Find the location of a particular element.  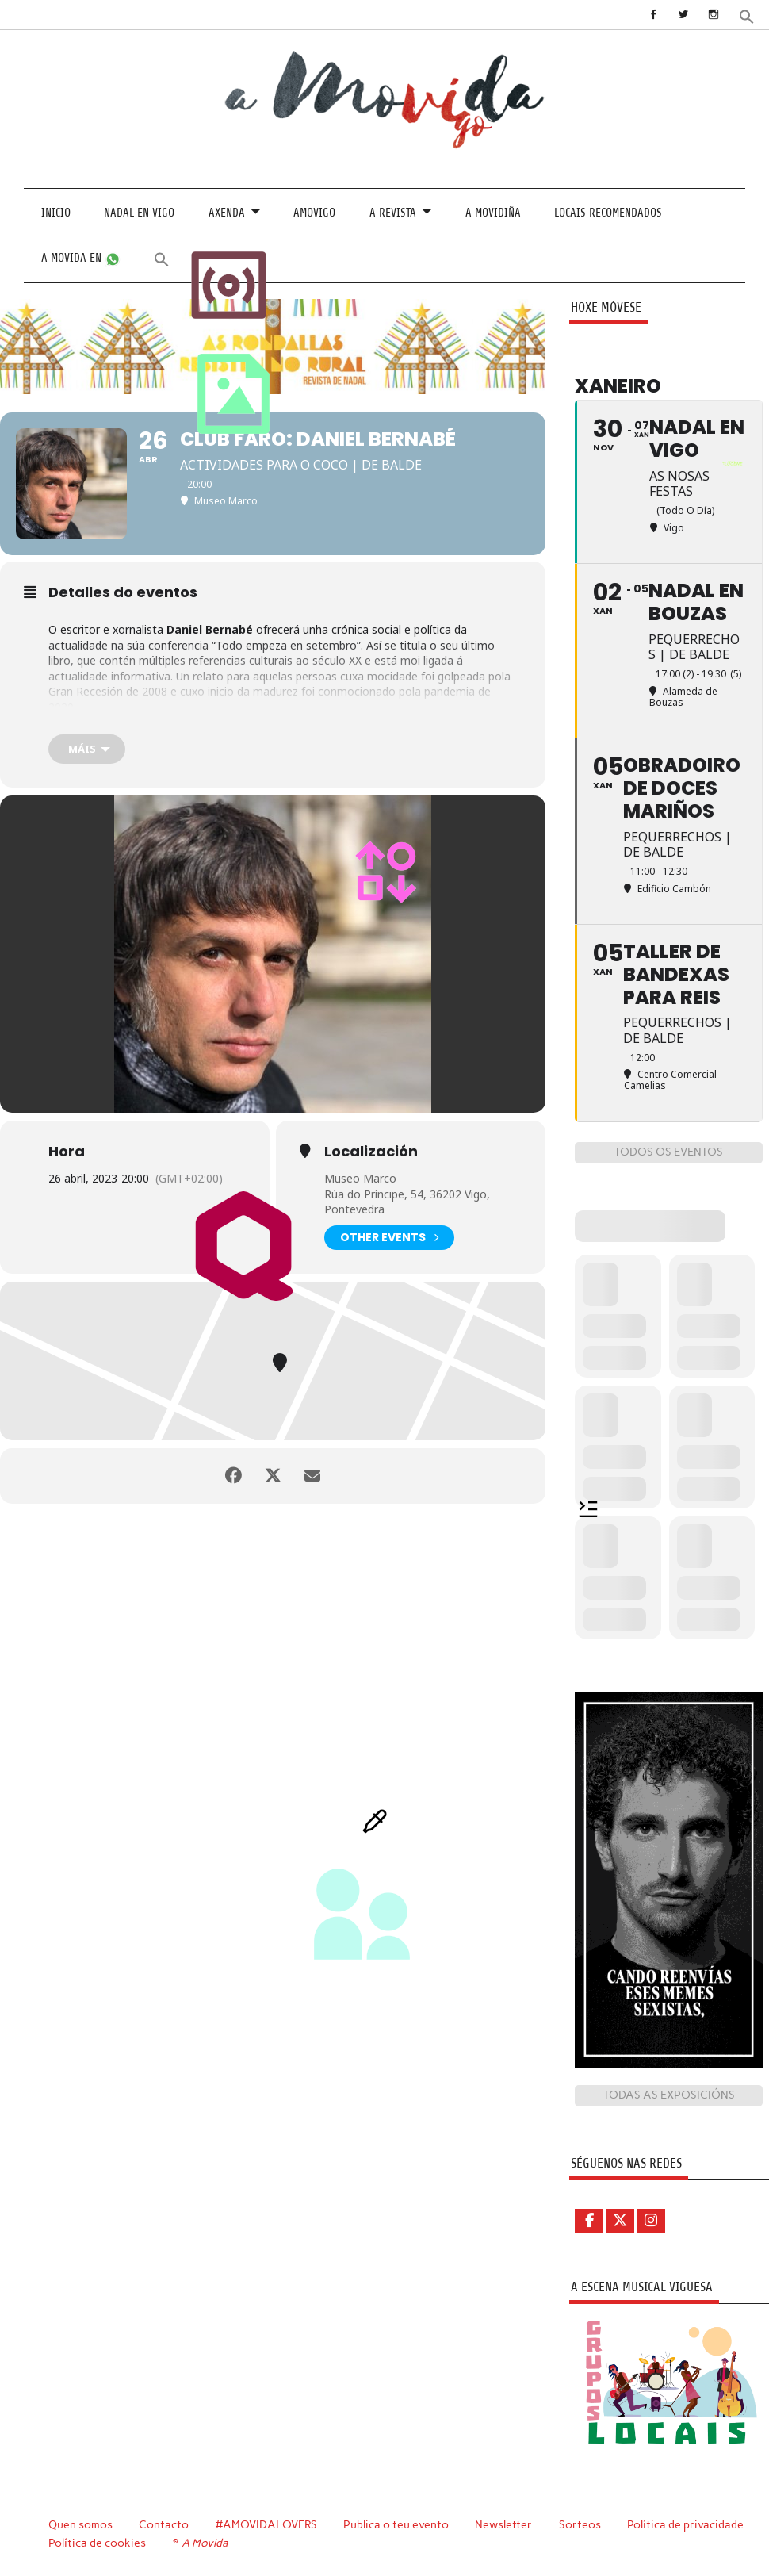

swap or exchange items is located at coordinates (385, 872).